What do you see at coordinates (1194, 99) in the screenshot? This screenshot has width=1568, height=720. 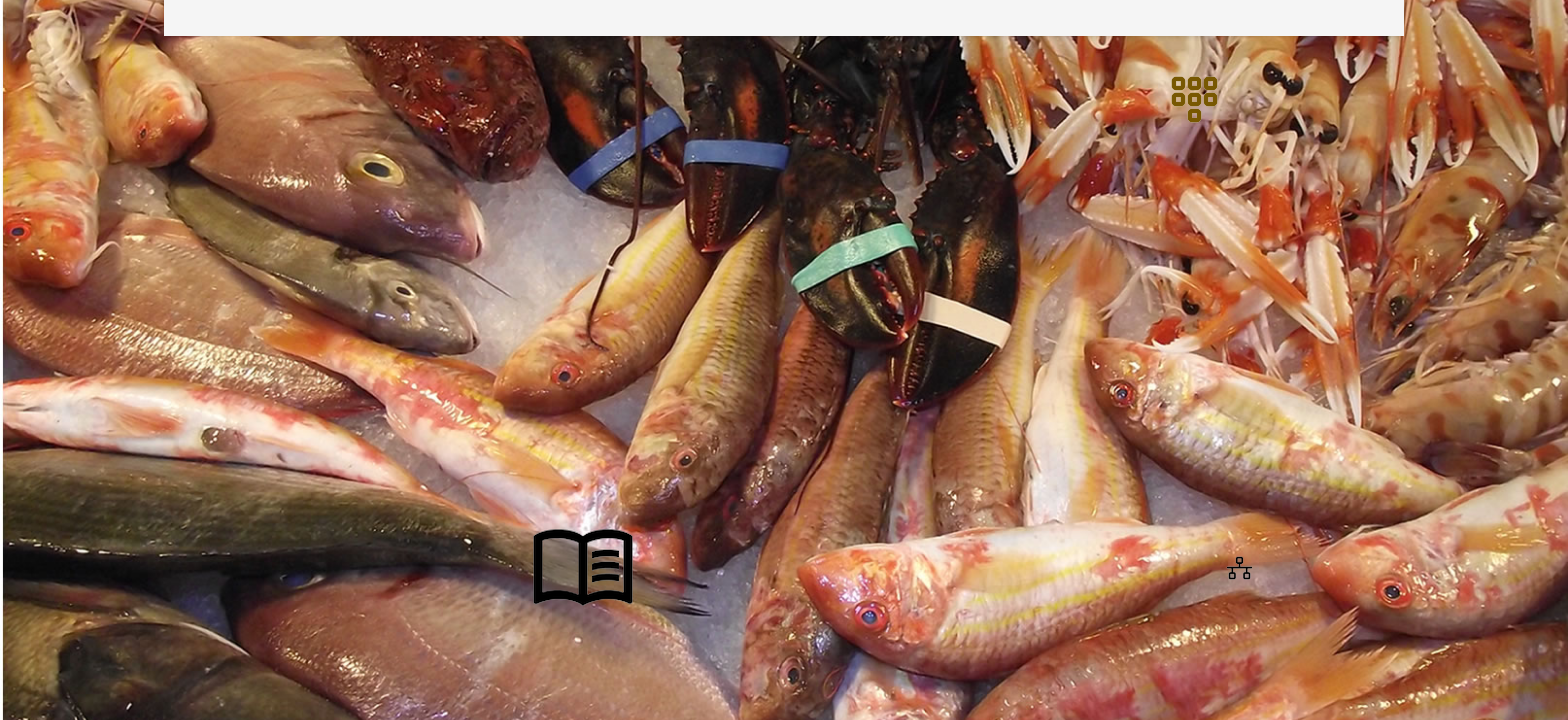 I see `open the phone dialpad` at bounding box center [1194, 99].